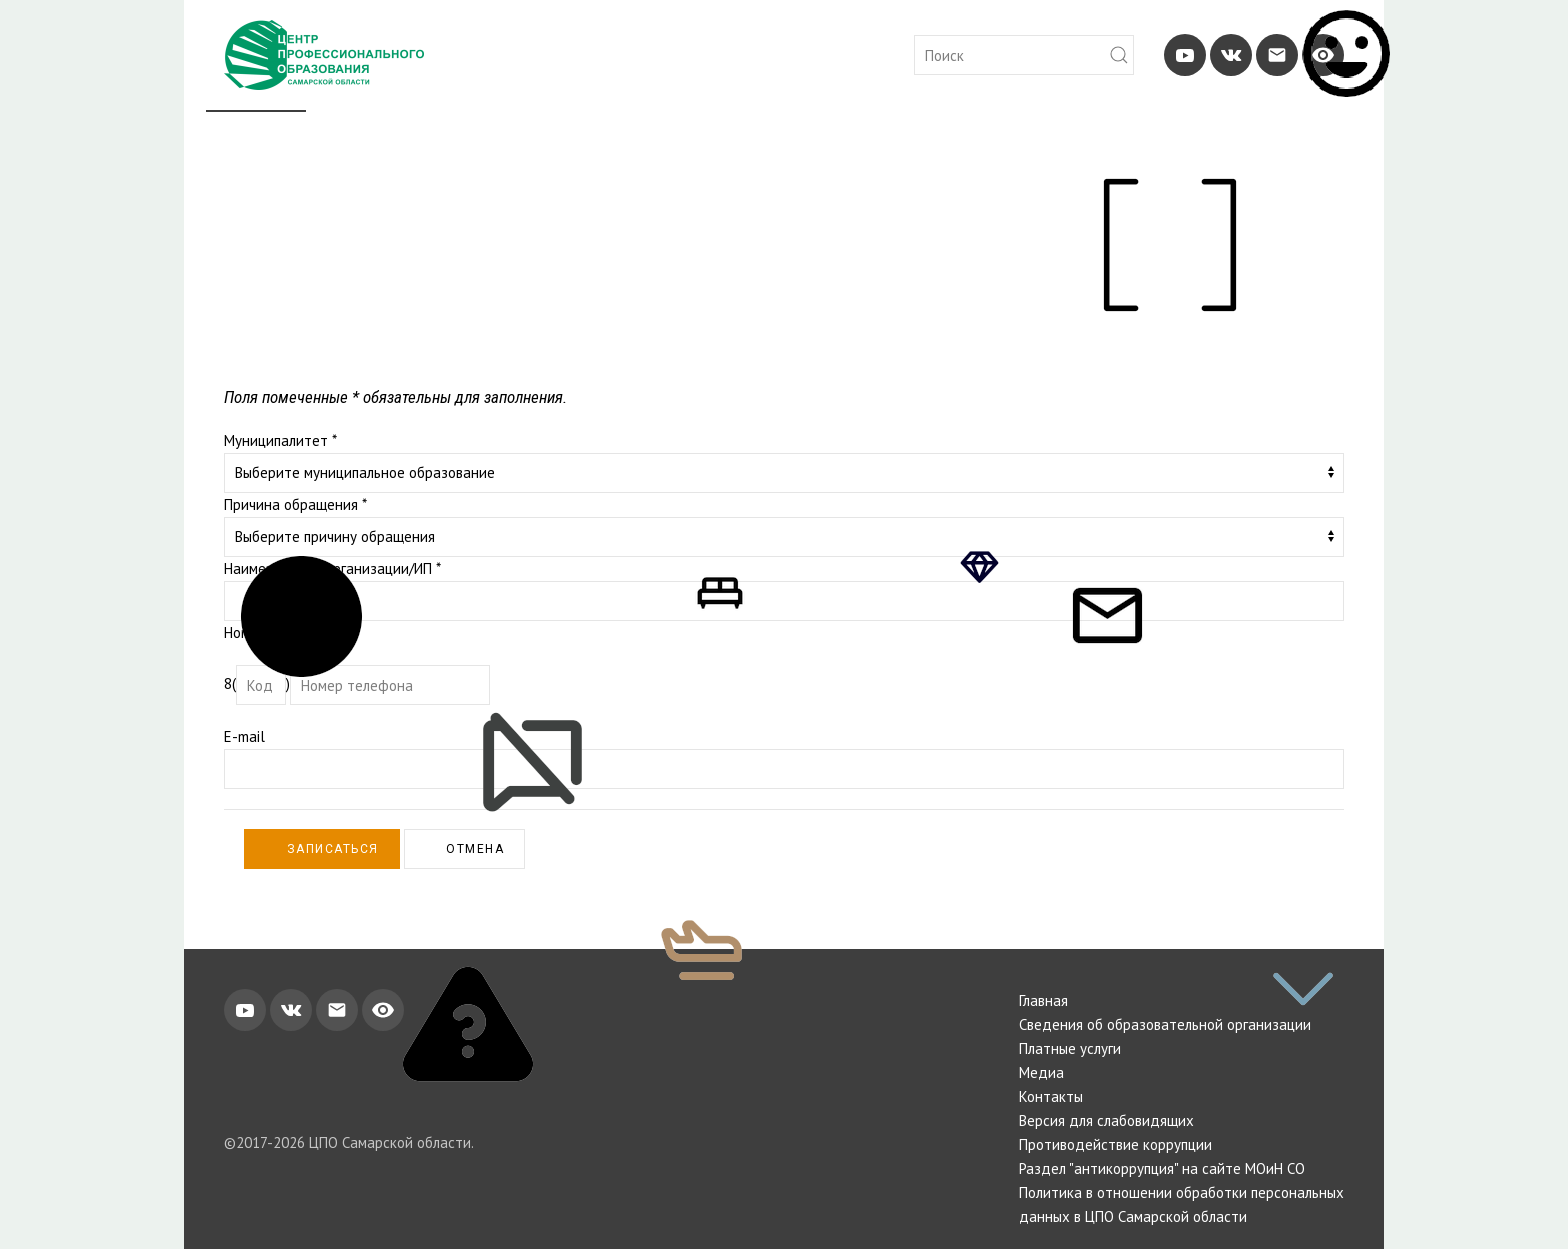  I want to click on mute or disable chat notifications, so click(532, 758).